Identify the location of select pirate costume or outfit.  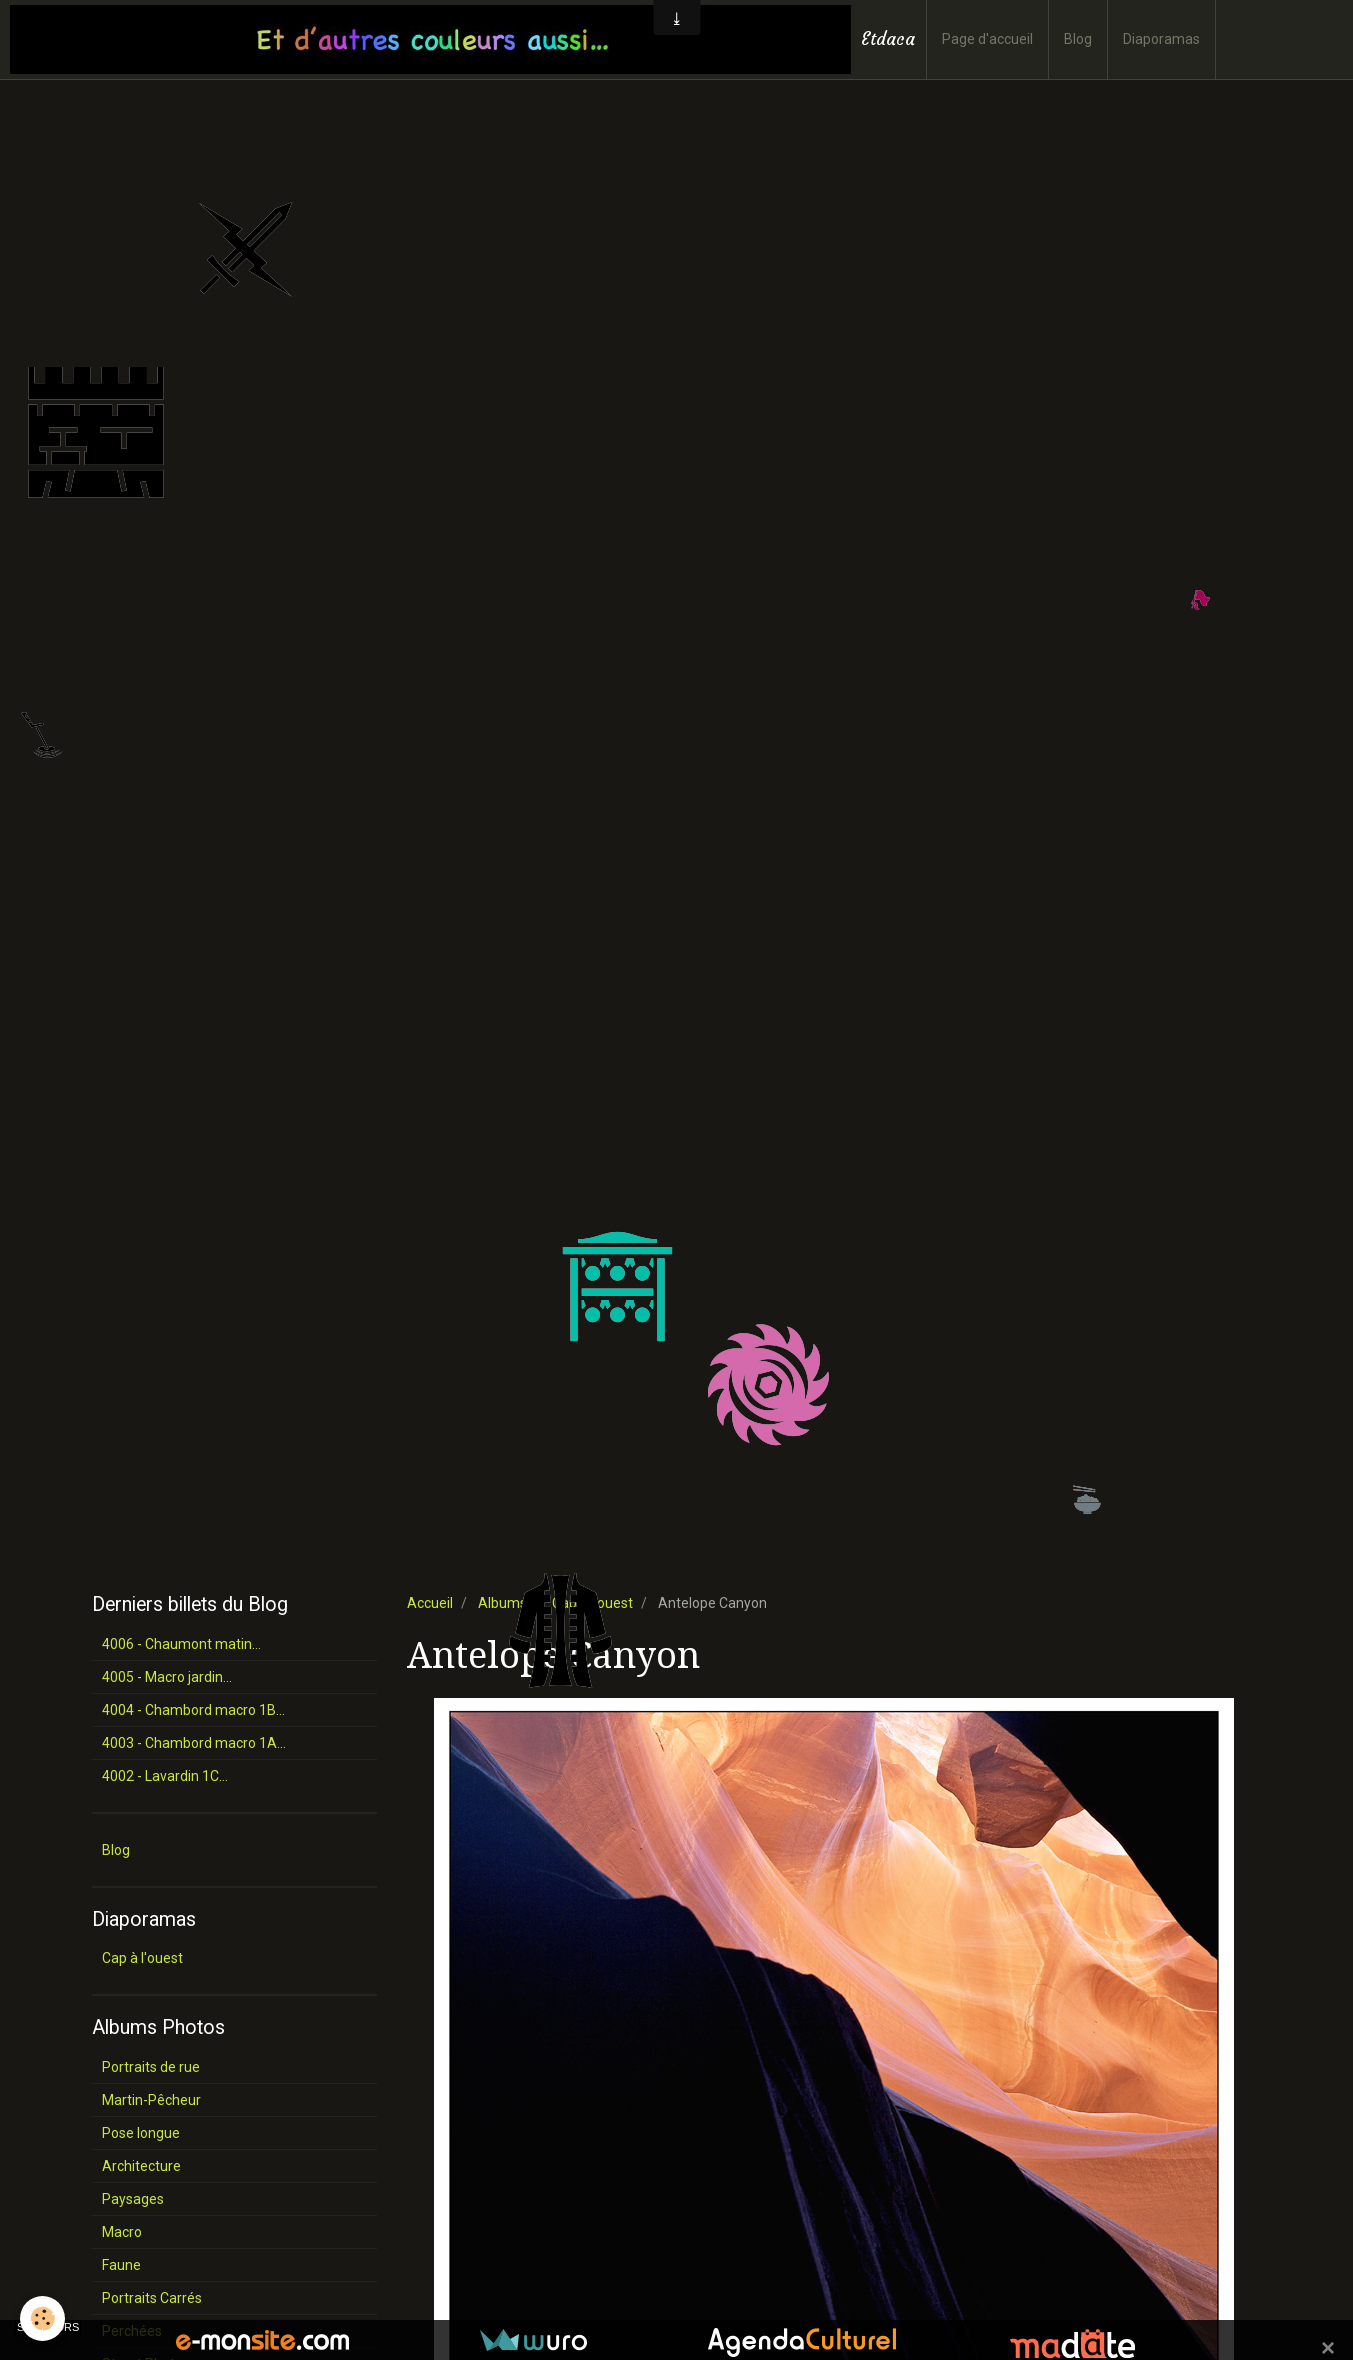
(560, 1628).